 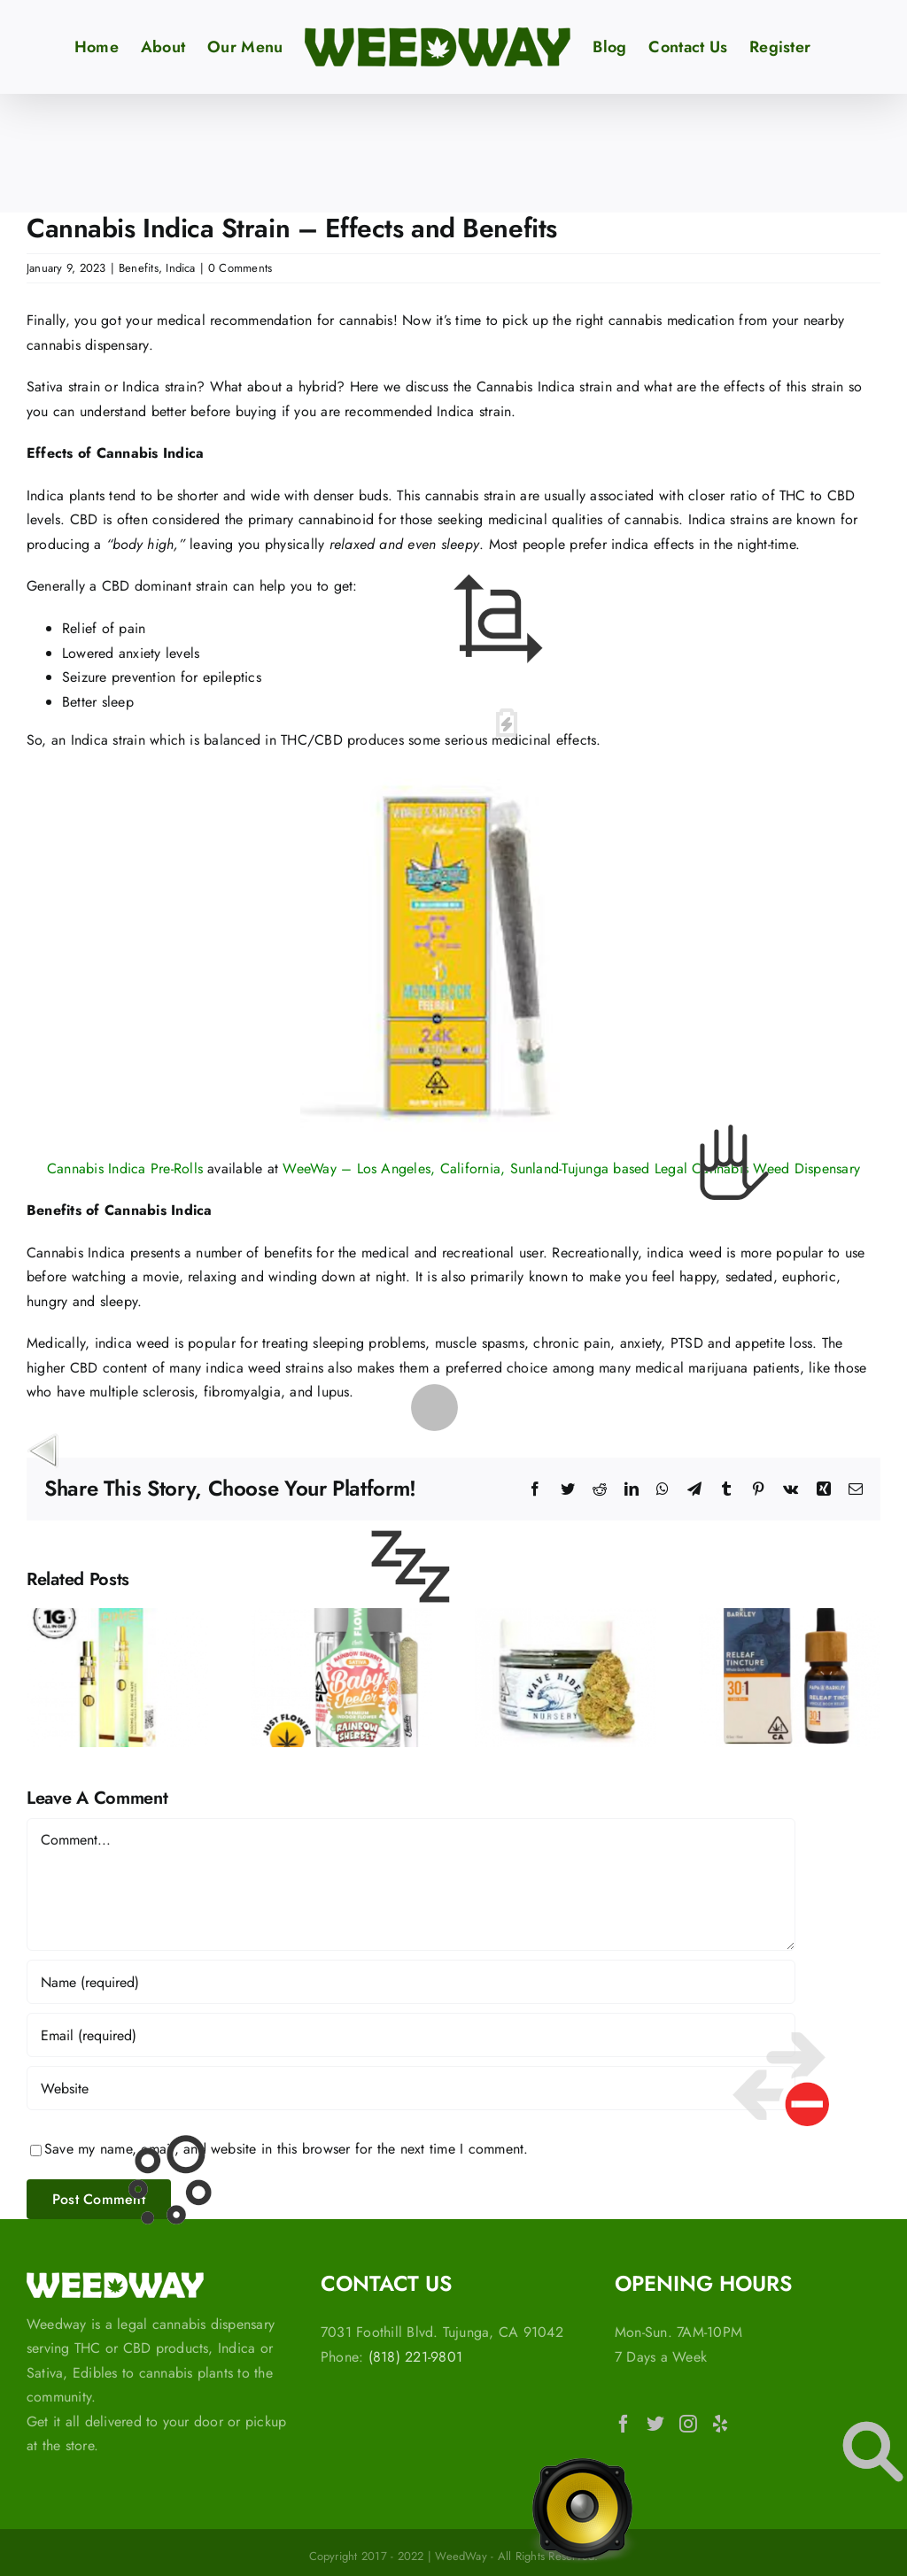 I want to click on access privacy settings, so click(x=733, y=1162).